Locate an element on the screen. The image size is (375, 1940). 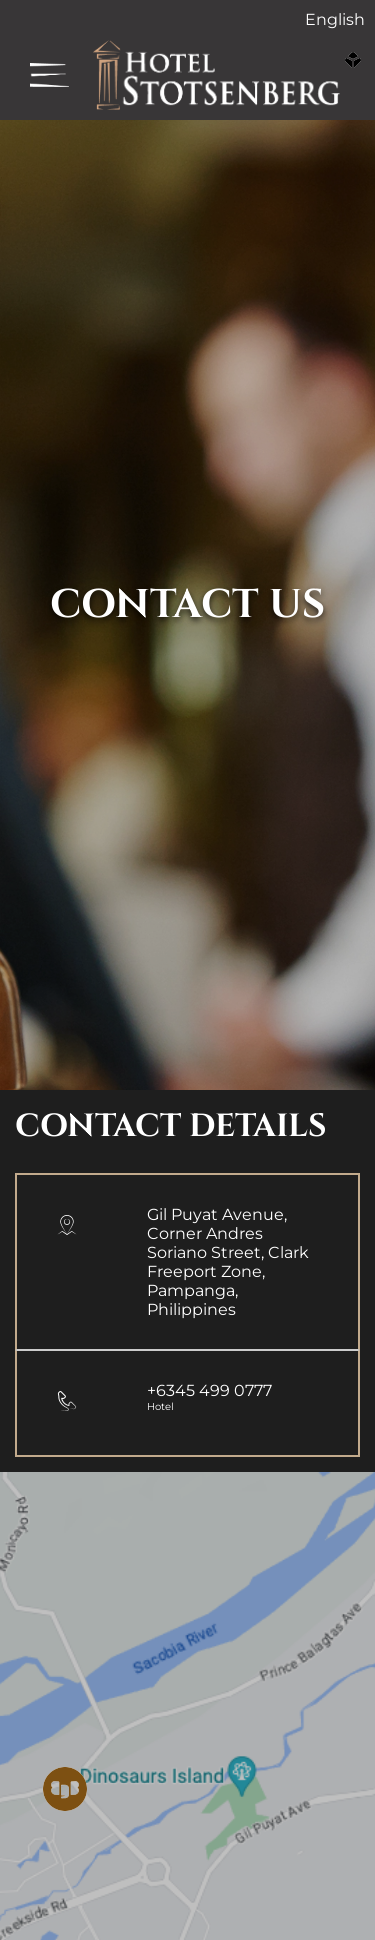
blockchain.com logo is located at coordinates (353, 60).